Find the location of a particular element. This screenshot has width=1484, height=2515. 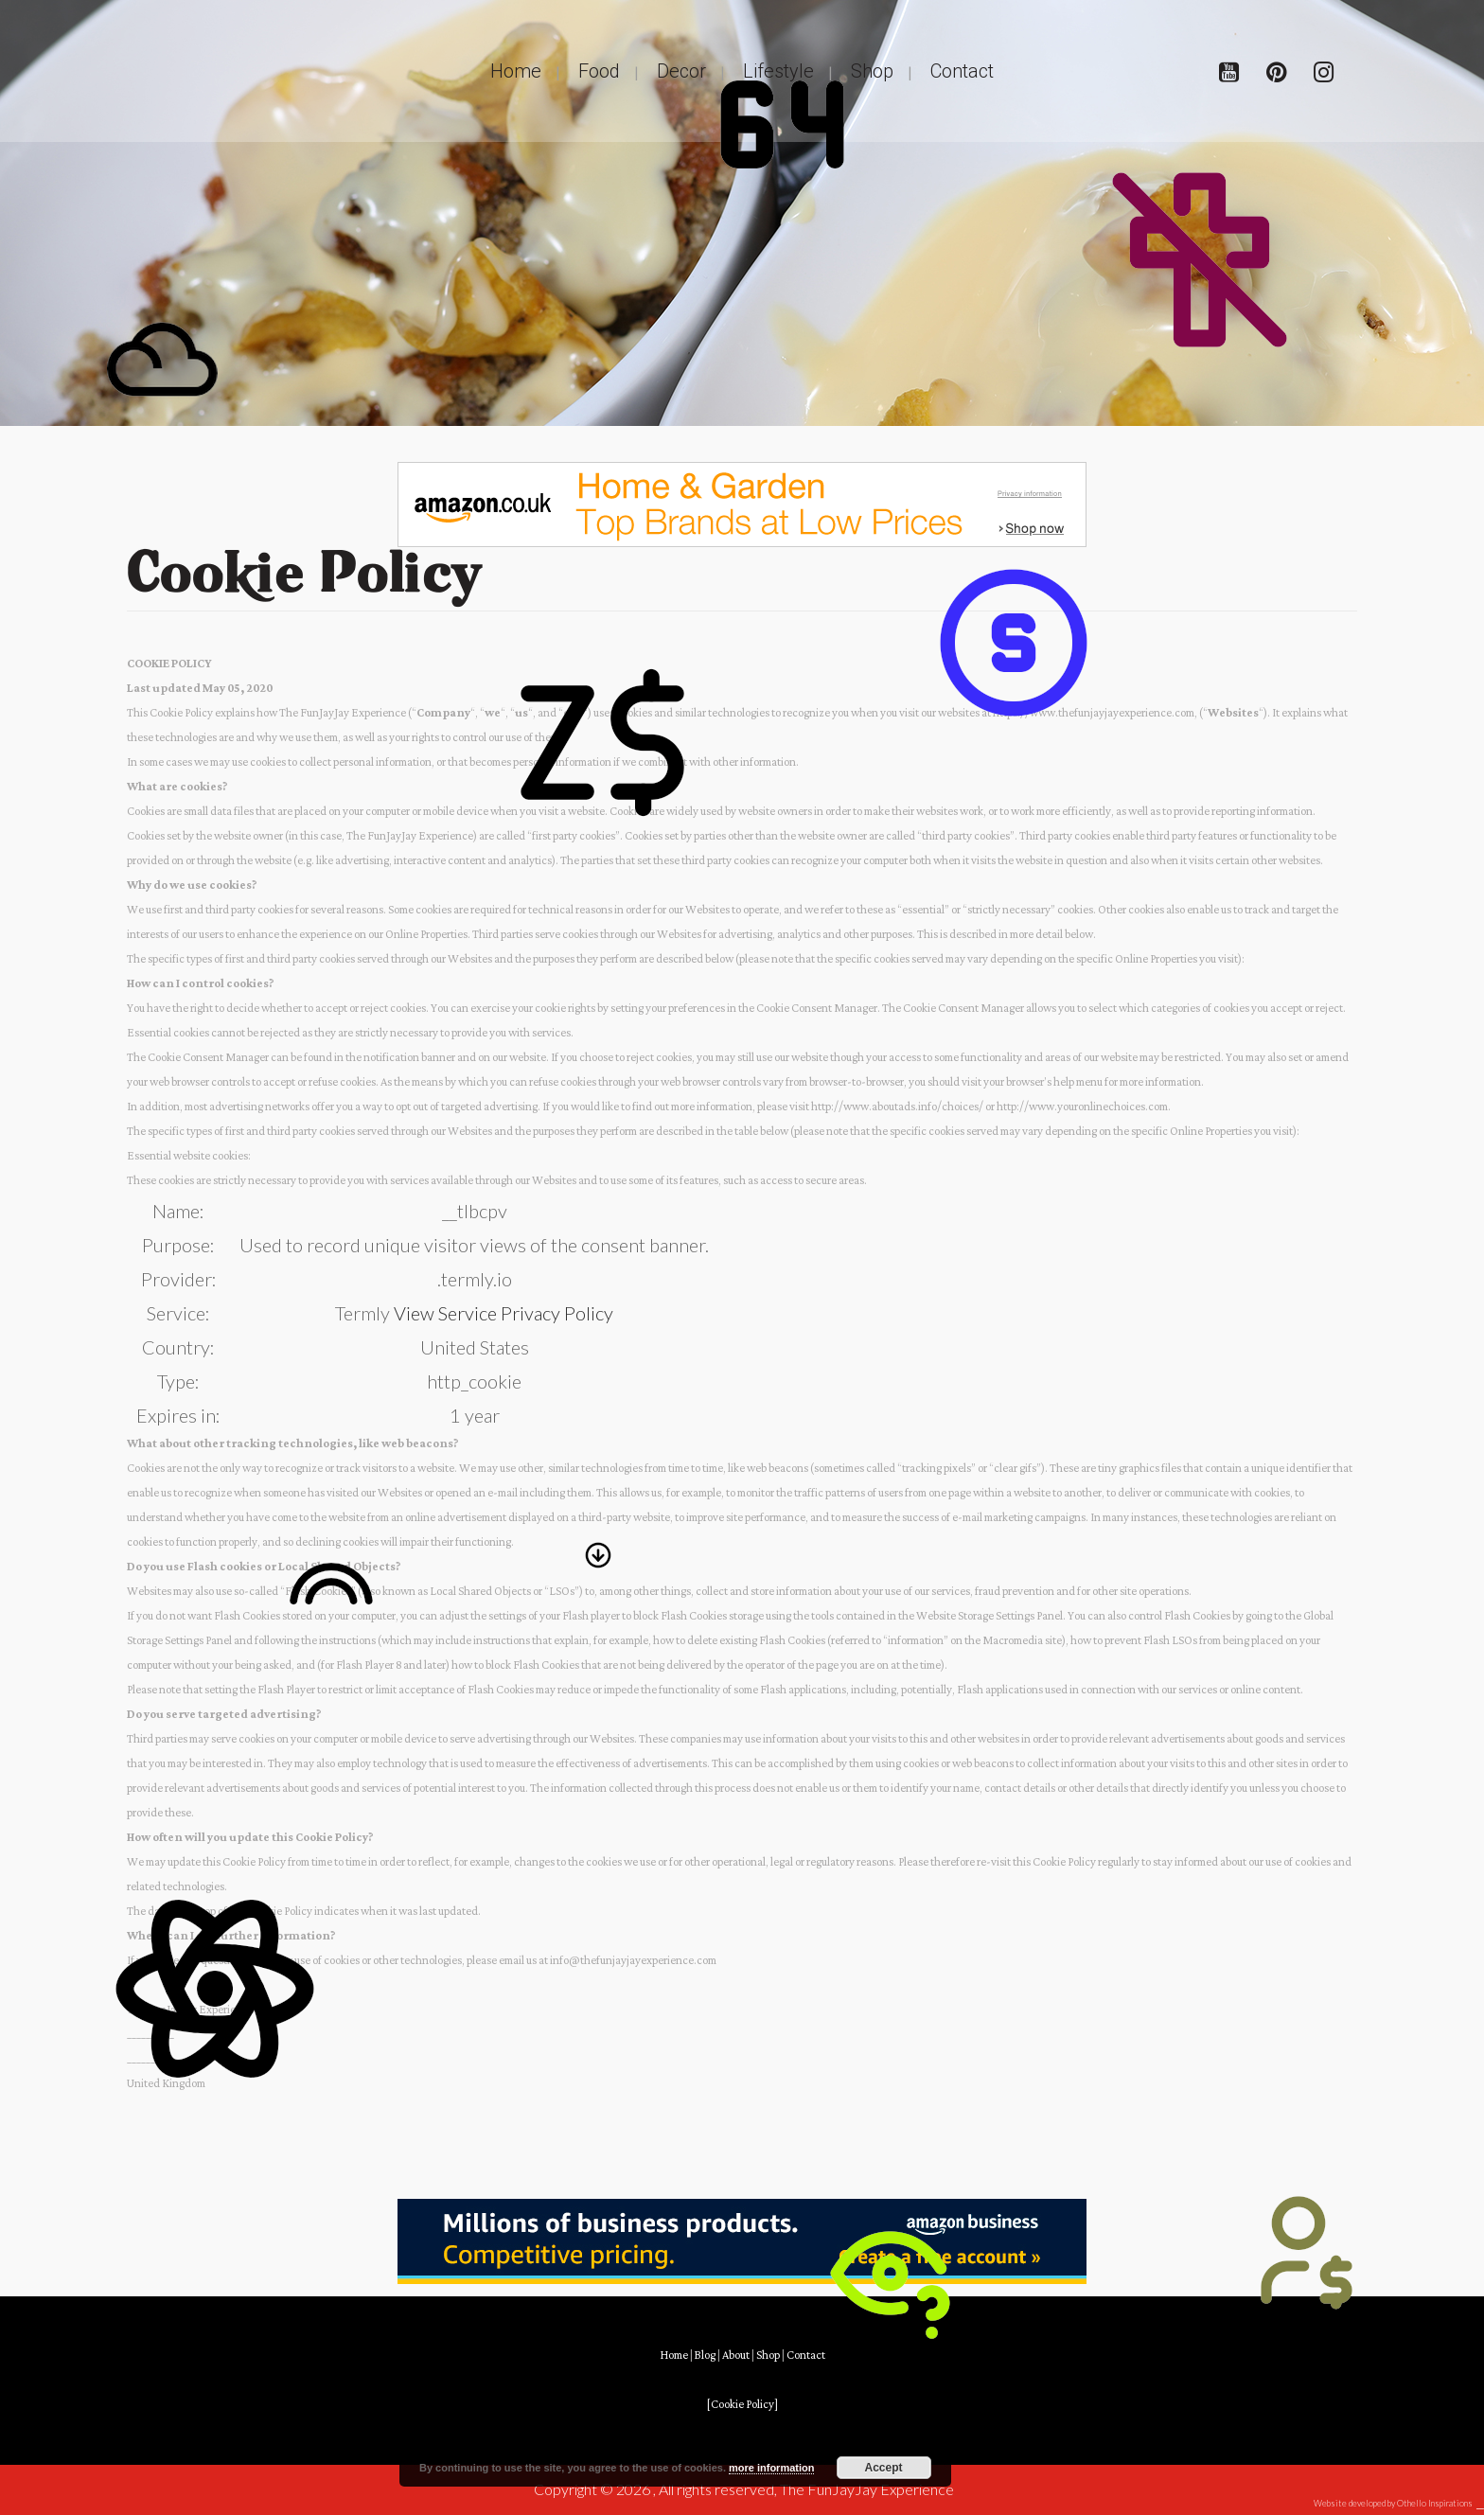

download file or content is located at coordinates (598, 1555).